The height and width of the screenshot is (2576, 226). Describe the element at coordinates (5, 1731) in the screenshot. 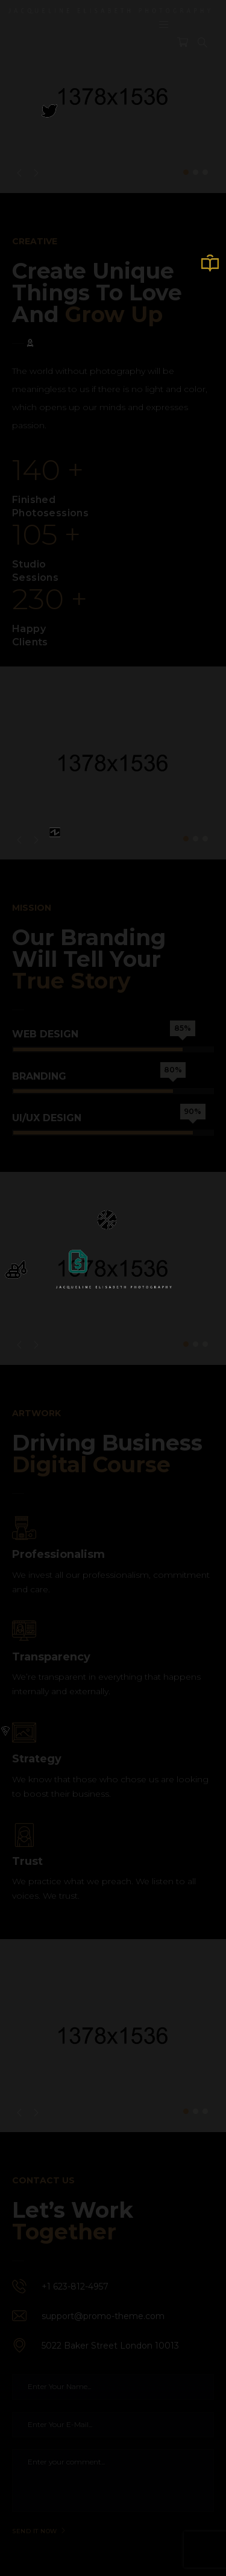

I see `find nearby pizza restaurants` at that location.